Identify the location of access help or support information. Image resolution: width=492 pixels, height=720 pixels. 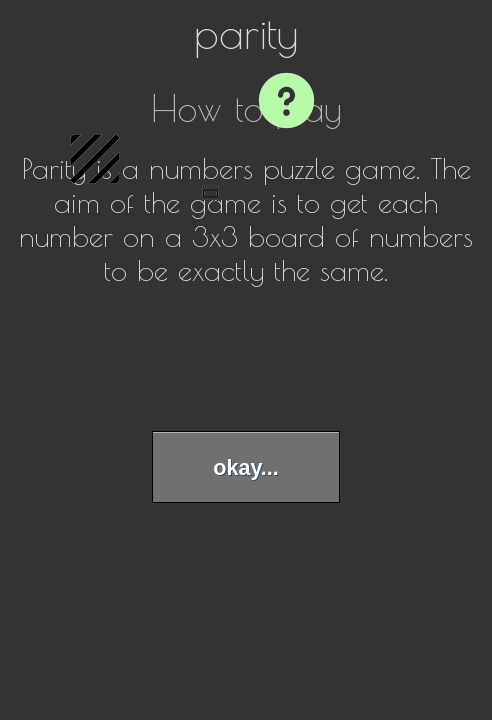
(286, 100).